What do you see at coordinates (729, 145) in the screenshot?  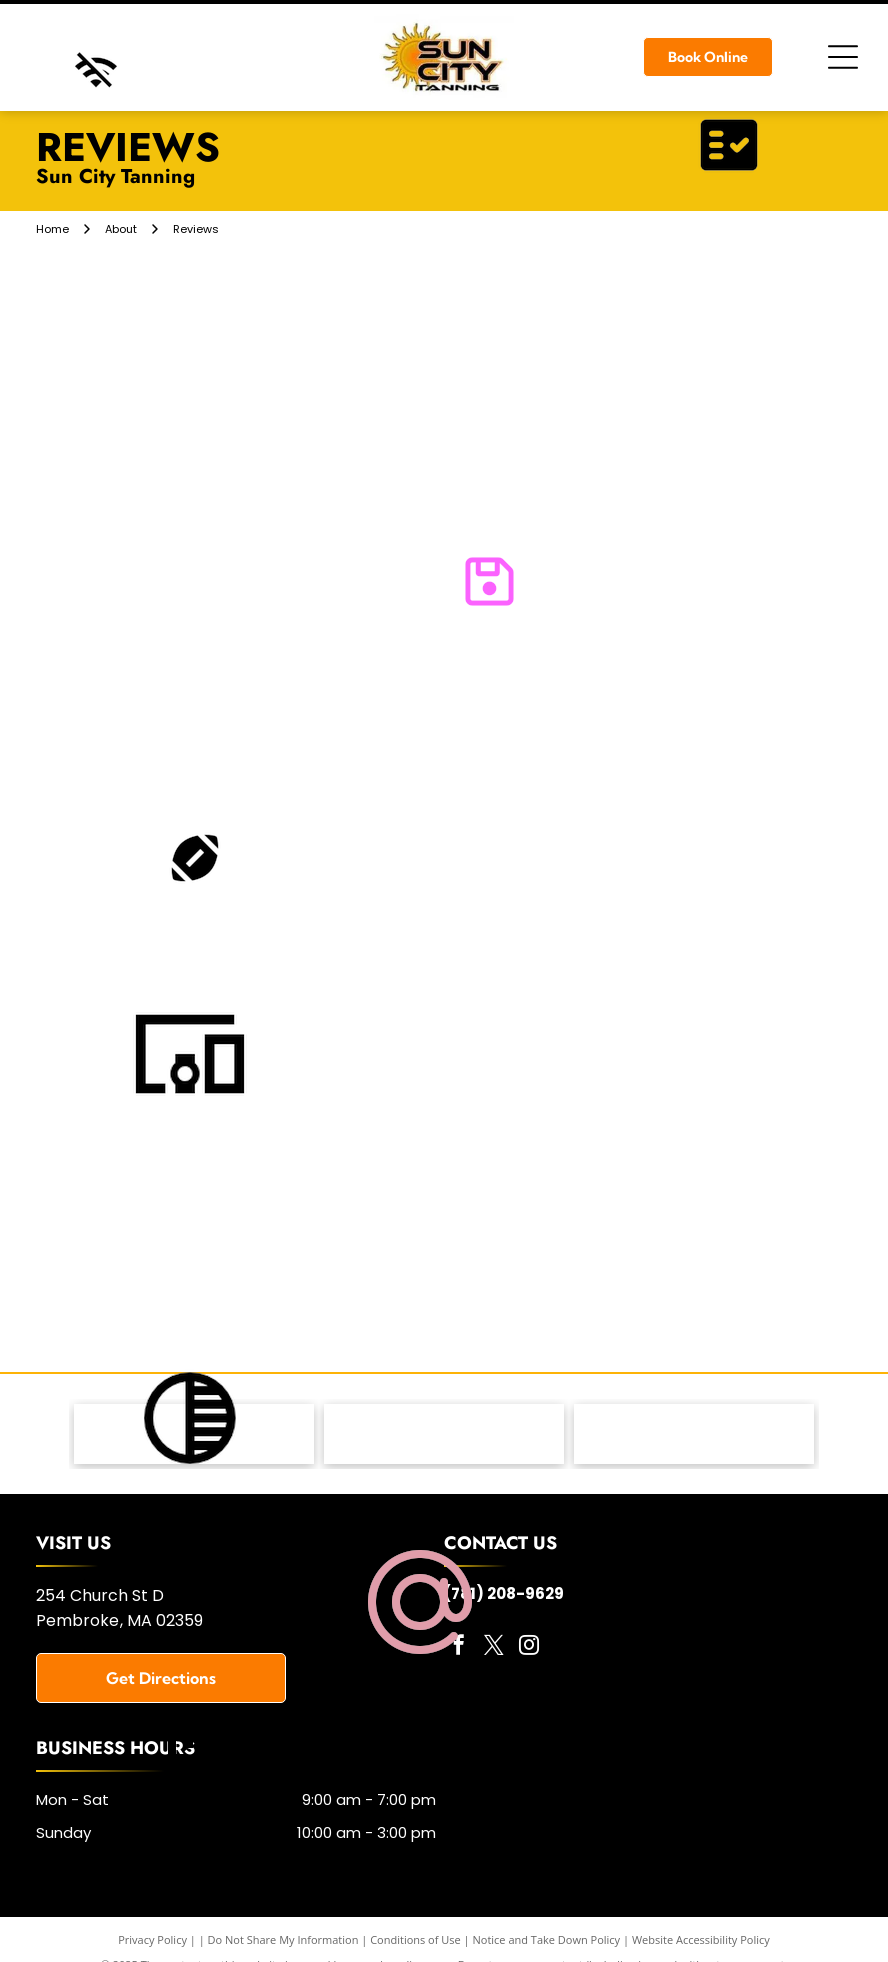 I see `verify checklist items` at bounding box center [729, 145].